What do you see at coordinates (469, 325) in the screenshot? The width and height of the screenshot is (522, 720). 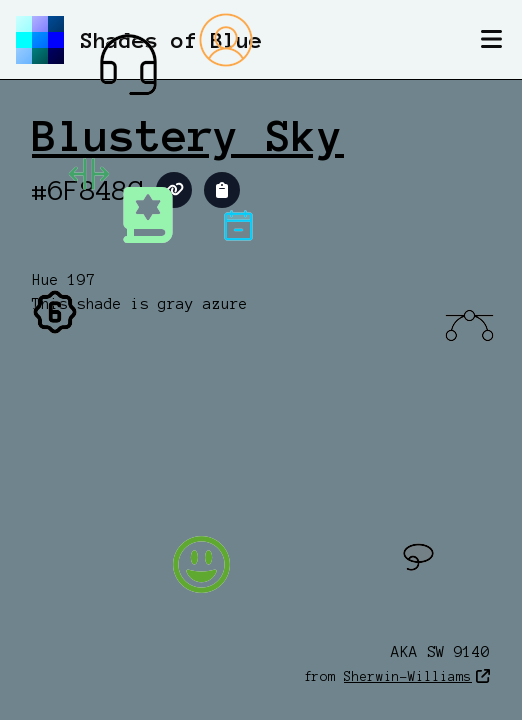 I see `edit vector path or bezier curve` at bounding box center [469, 325].